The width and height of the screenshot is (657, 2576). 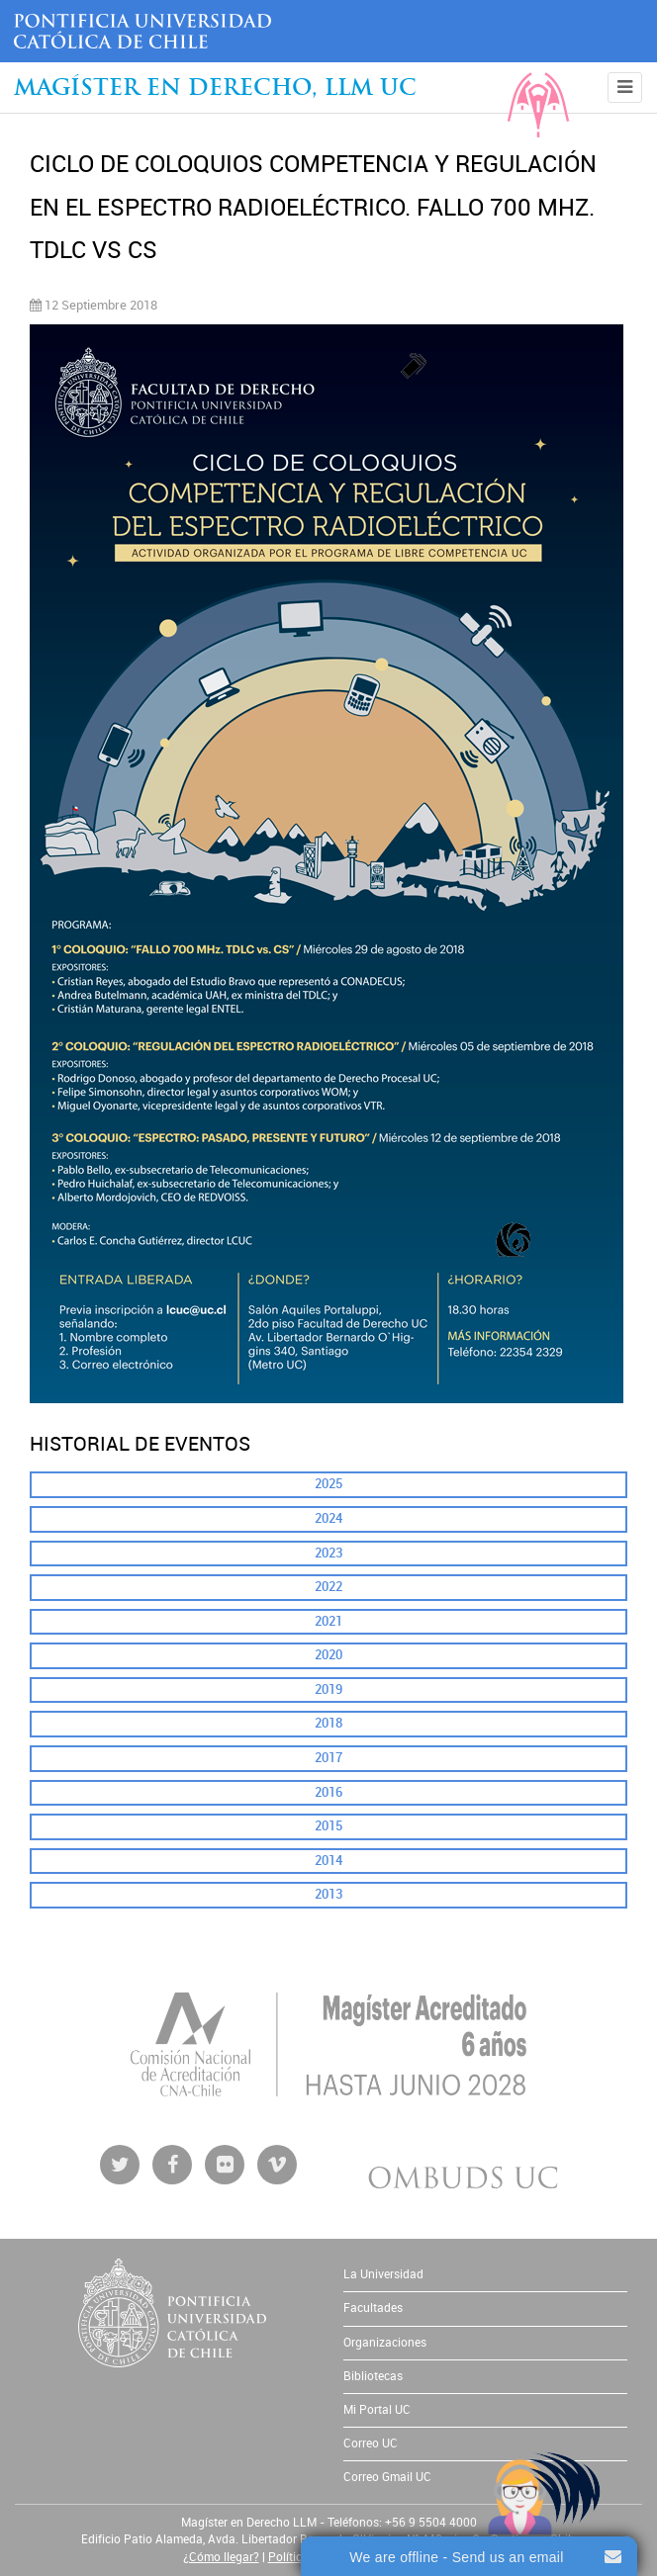 What do you see at coordinates (564, 2488) in the screenshot?
I see `indicates a wound or injury status effect` at bounding box center [564, 2488].